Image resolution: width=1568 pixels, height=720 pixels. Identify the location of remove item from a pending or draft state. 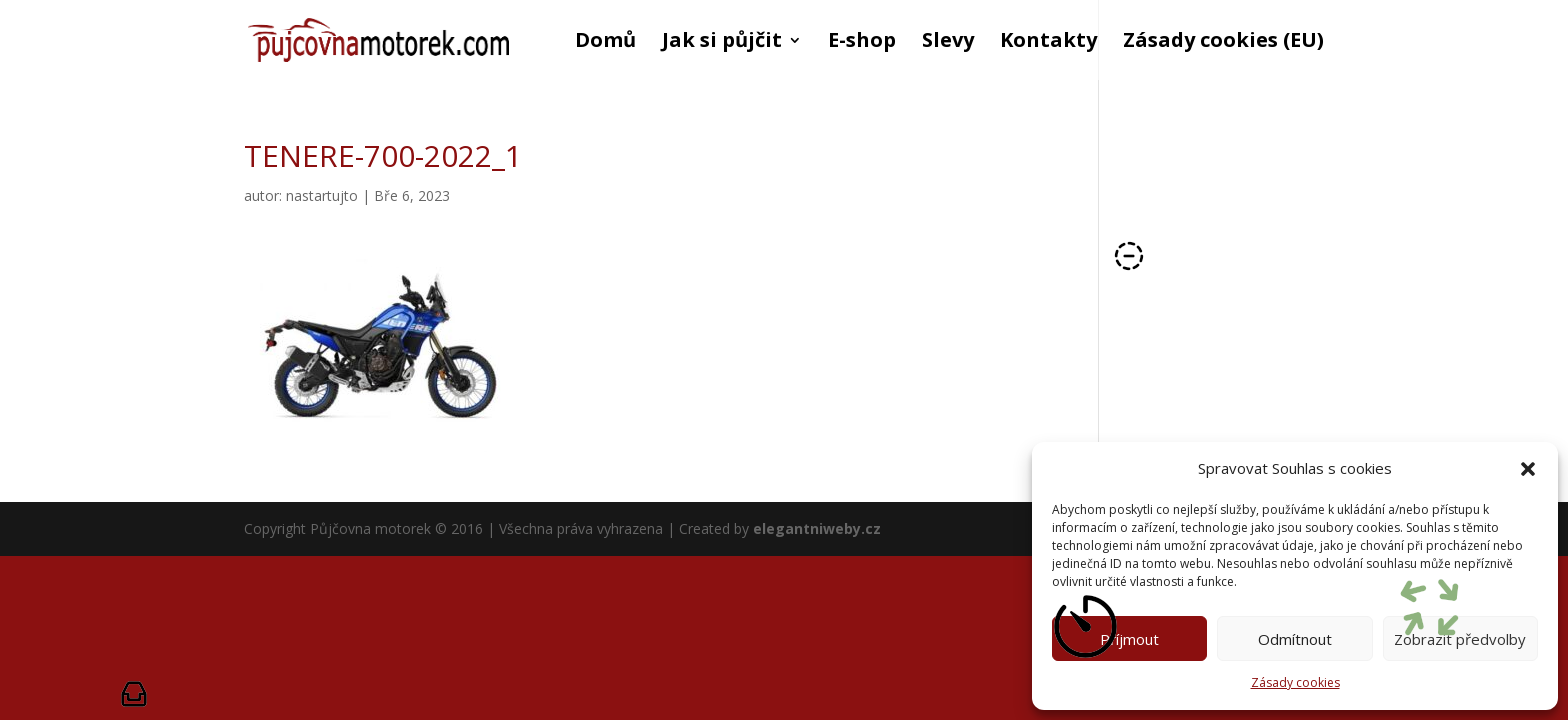
(1129, 256).